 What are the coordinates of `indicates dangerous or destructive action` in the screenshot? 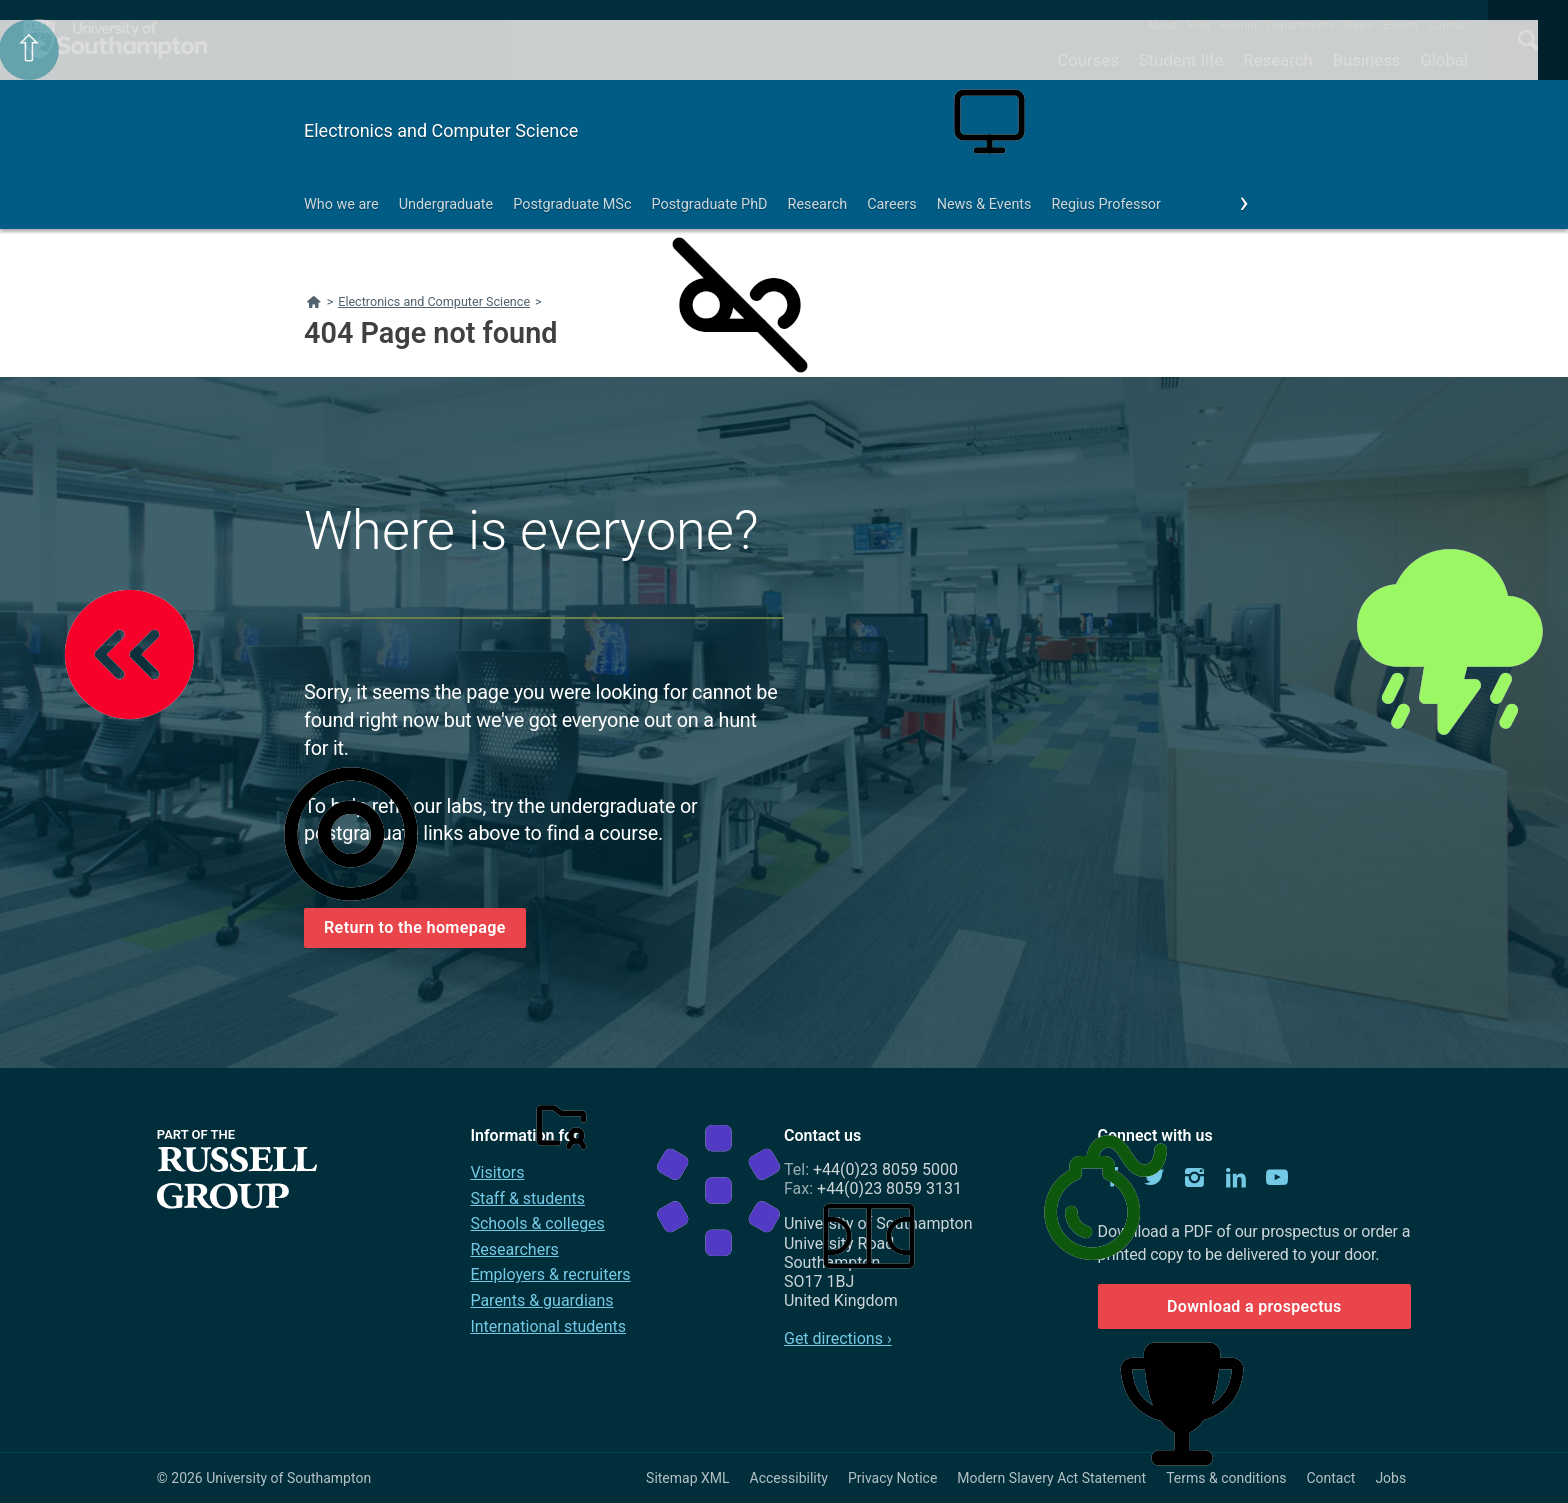 It's located at (1100, 1195).